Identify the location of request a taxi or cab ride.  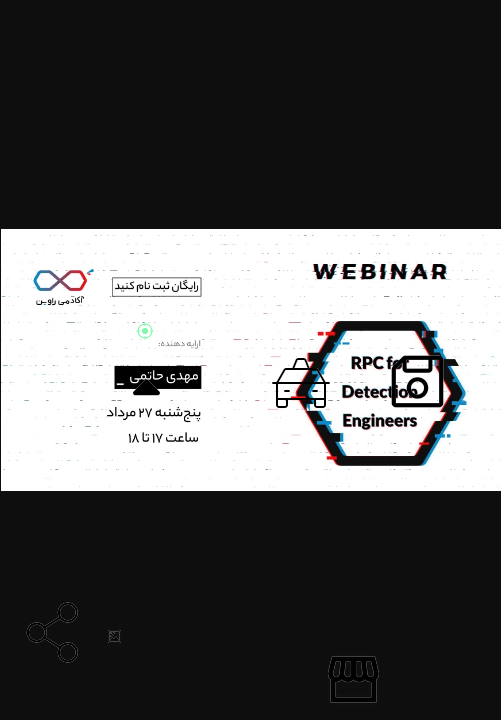
(301, 387).